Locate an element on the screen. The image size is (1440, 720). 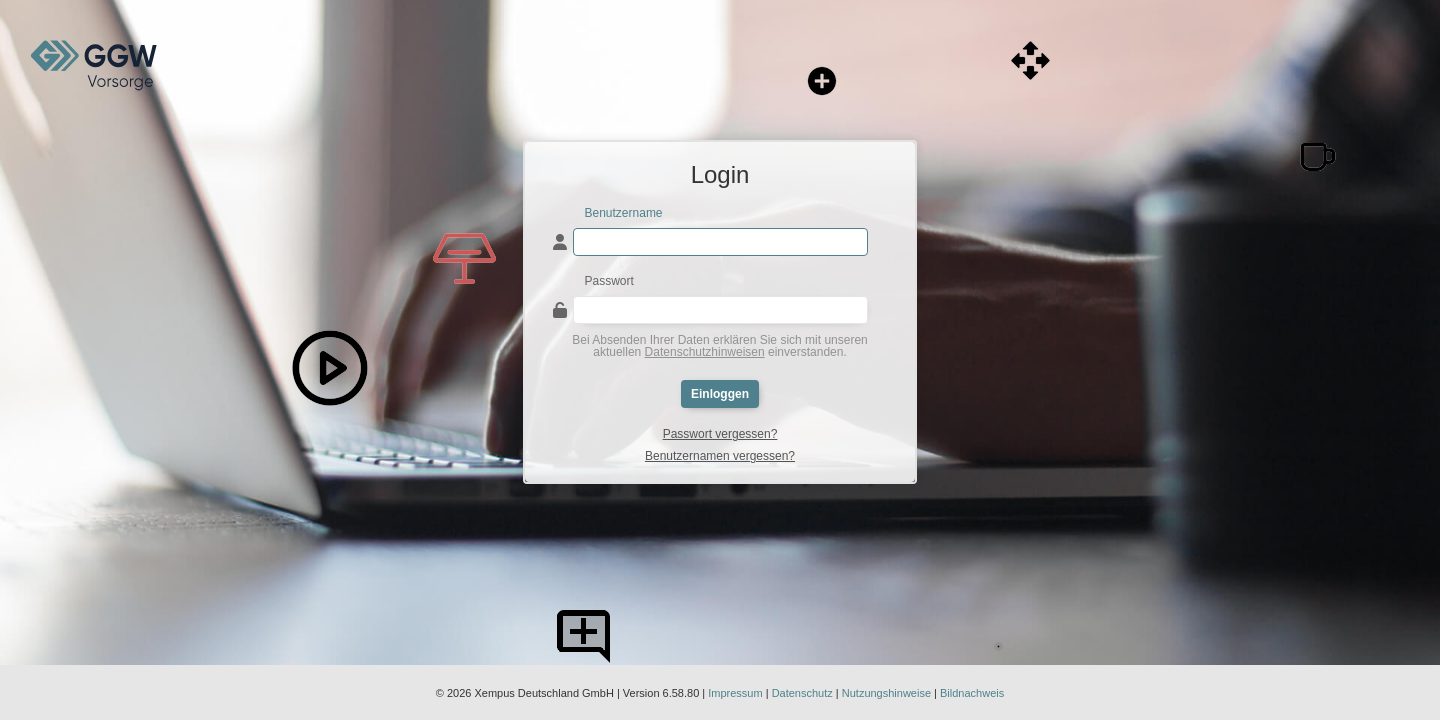
add a new comment is located at coordinates (583, 636).